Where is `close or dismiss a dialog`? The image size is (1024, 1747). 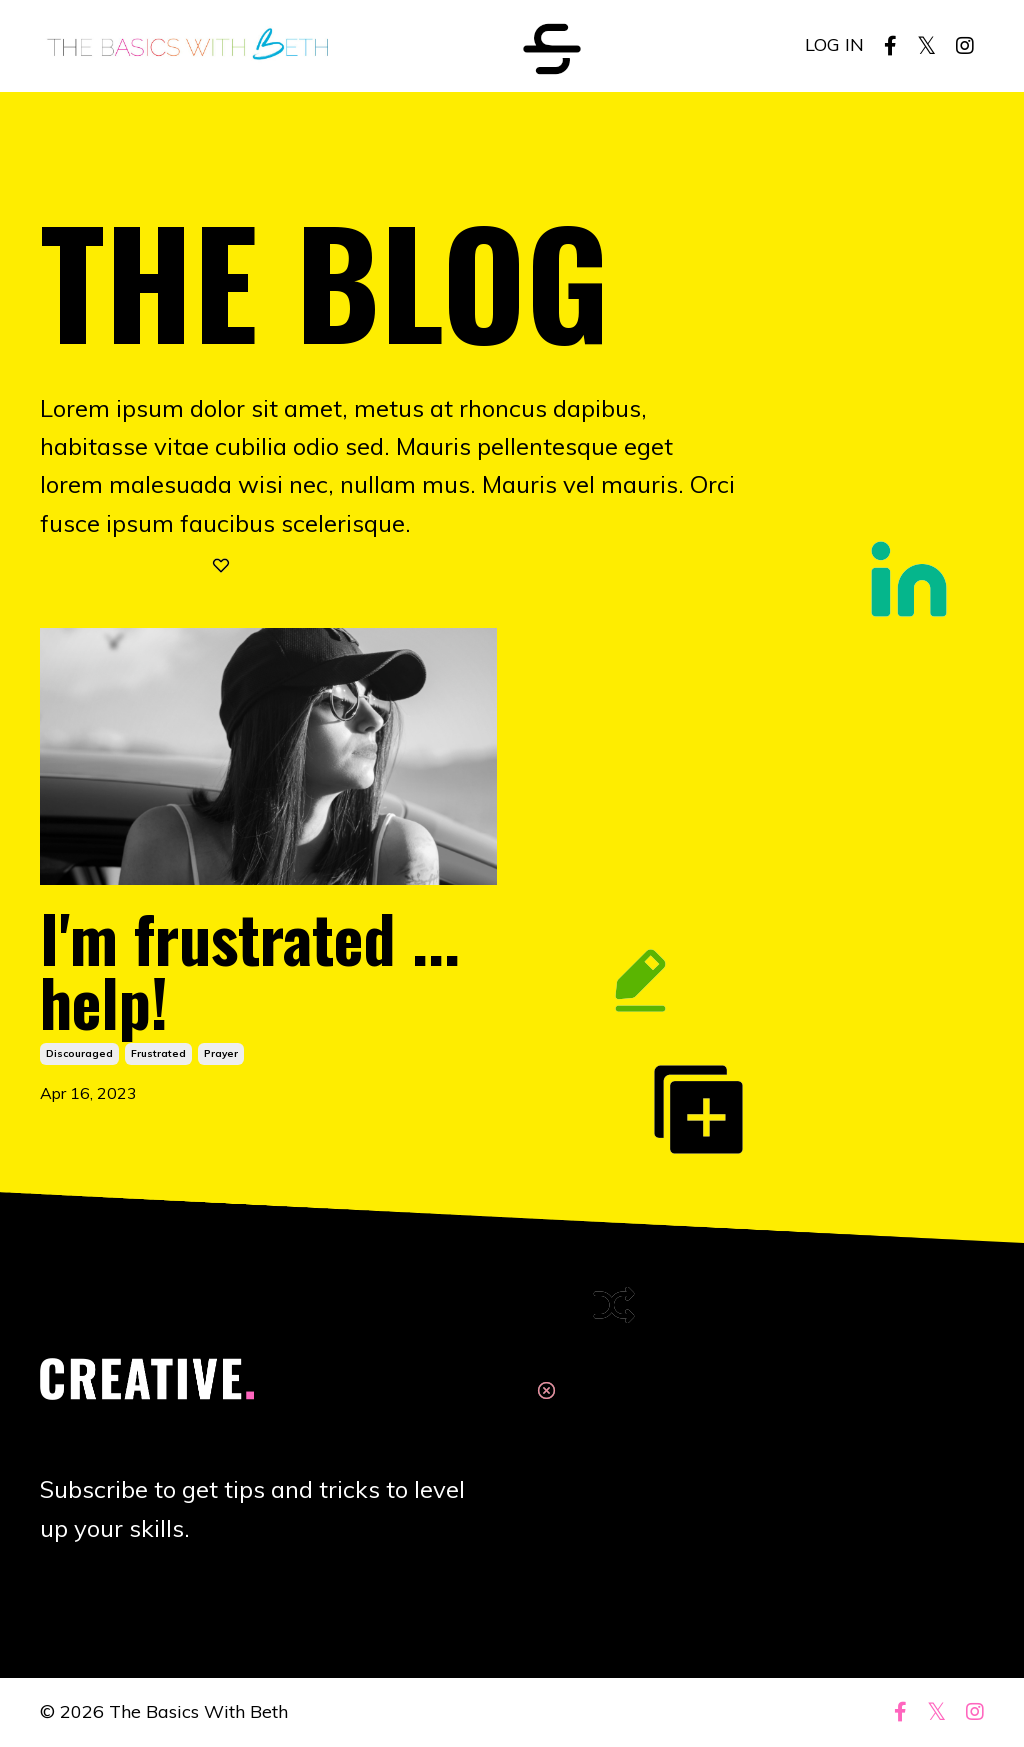 close or dismiss a dialog is located at coordinates (546, 1390).